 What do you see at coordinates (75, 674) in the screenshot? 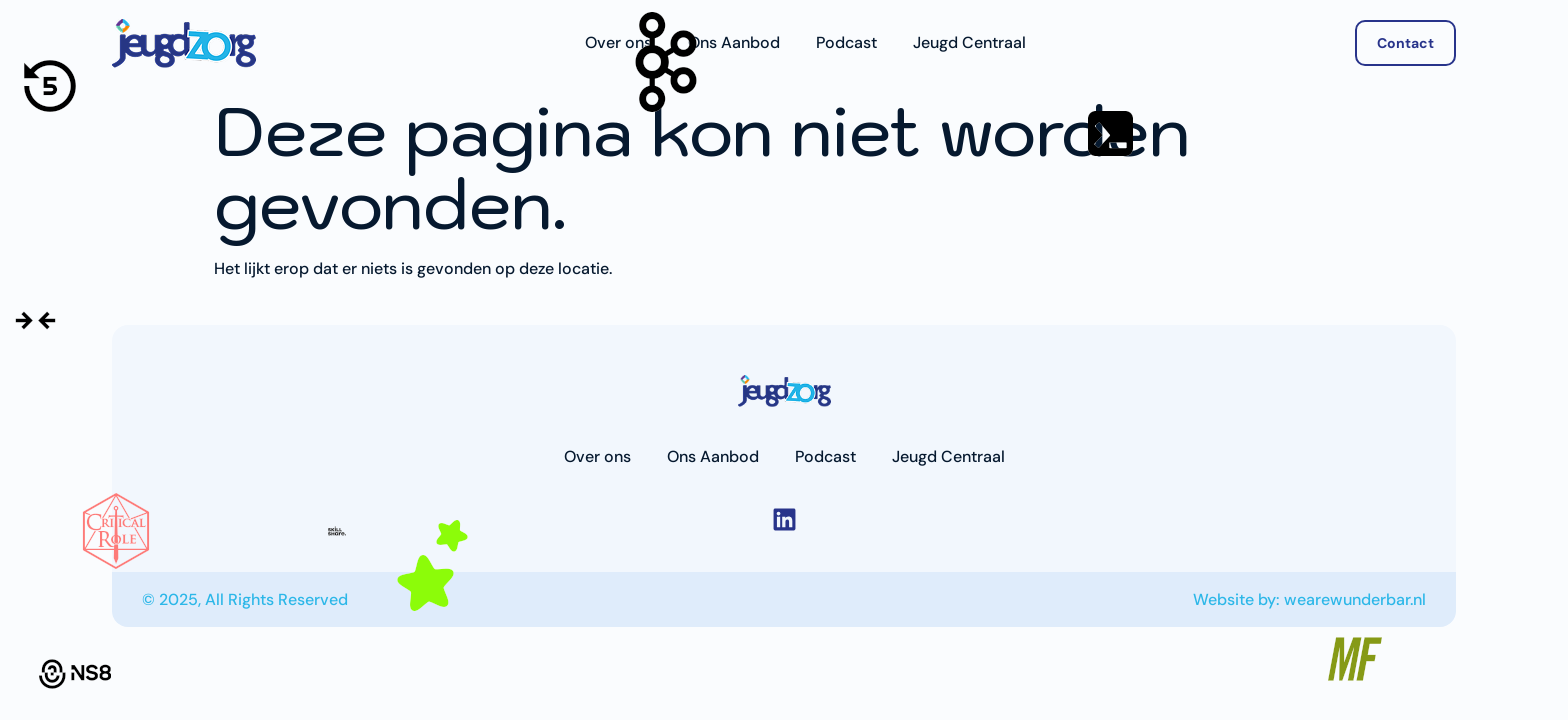
I see `NS8 brand logo` at bounding box center [75, 674].